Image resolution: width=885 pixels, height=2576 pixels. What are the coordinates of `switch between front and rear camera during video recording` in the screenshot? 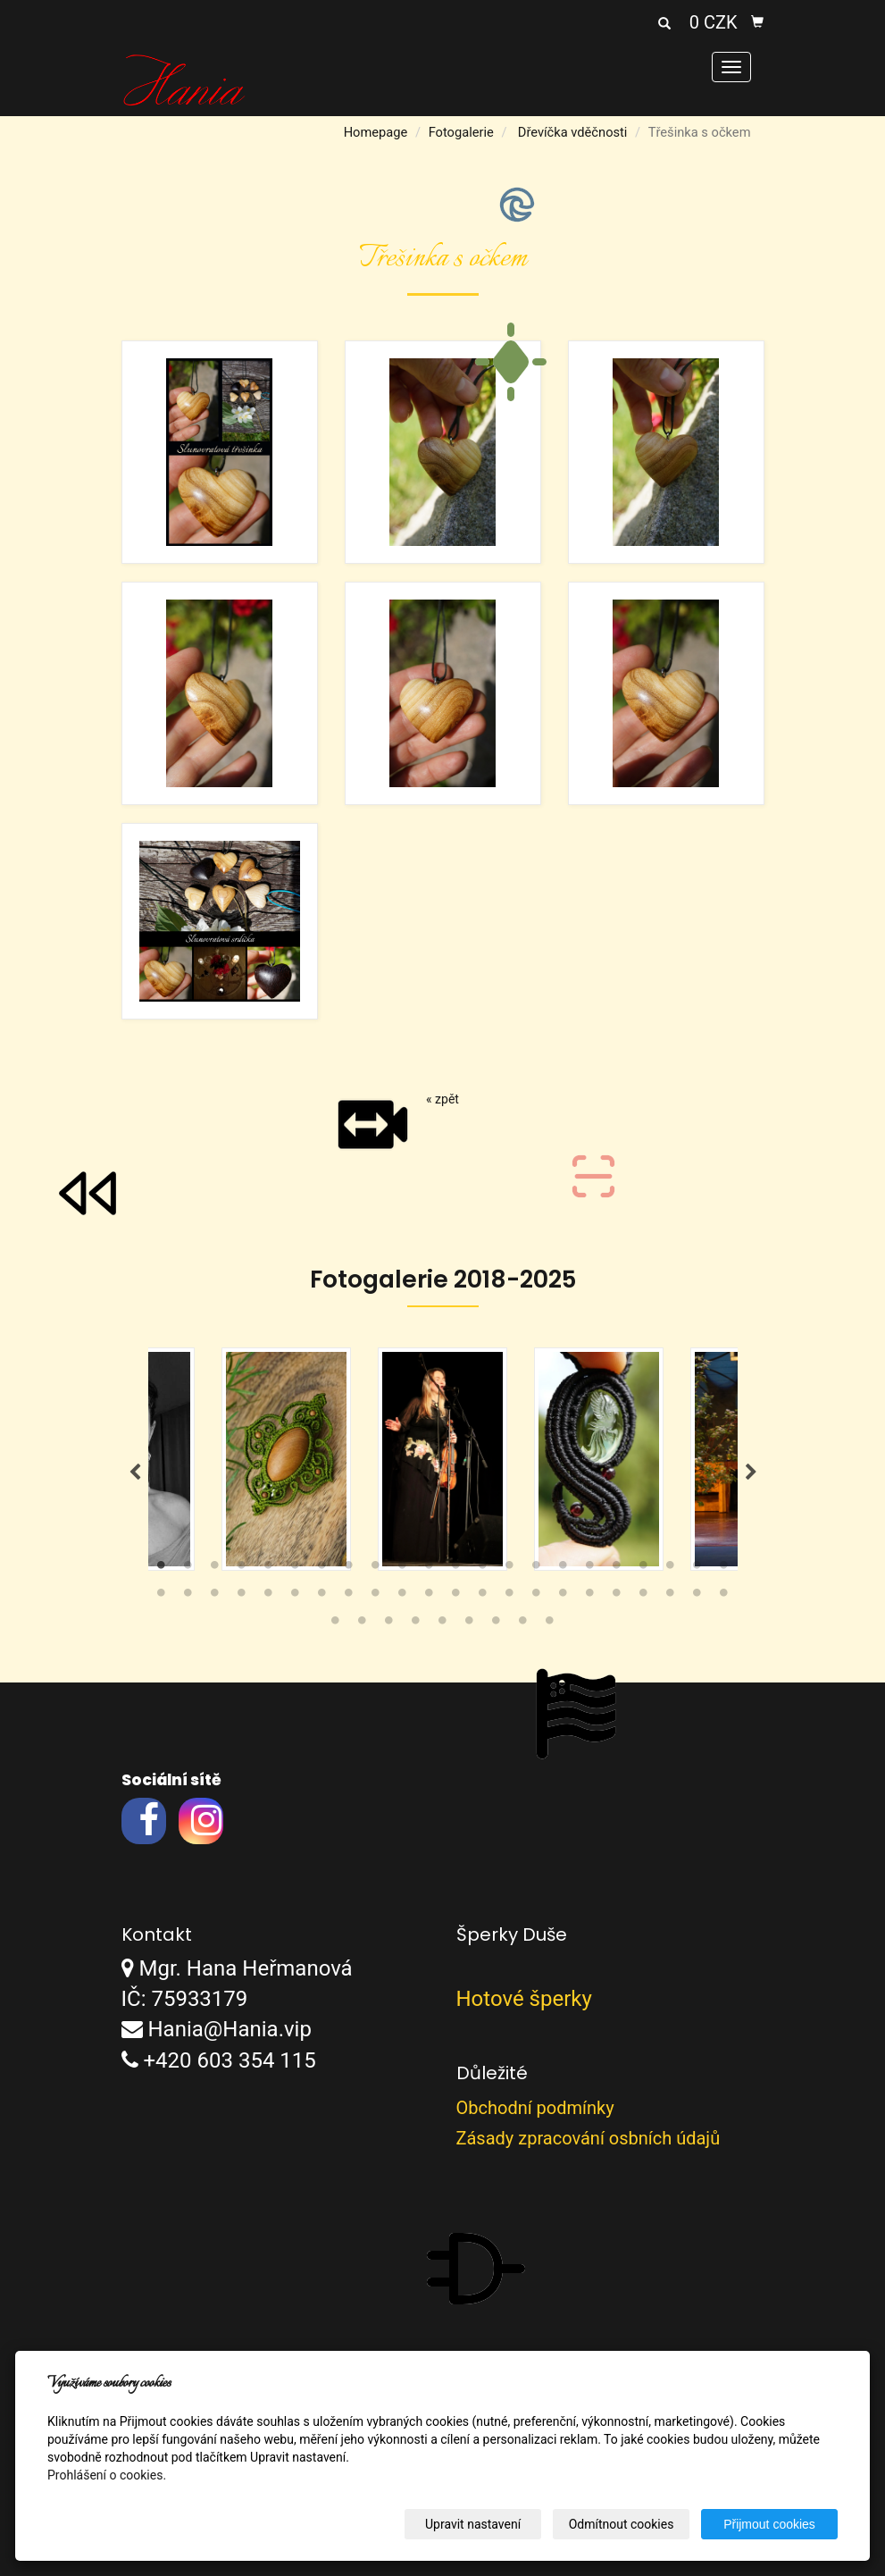 It's located at (372, 1124).